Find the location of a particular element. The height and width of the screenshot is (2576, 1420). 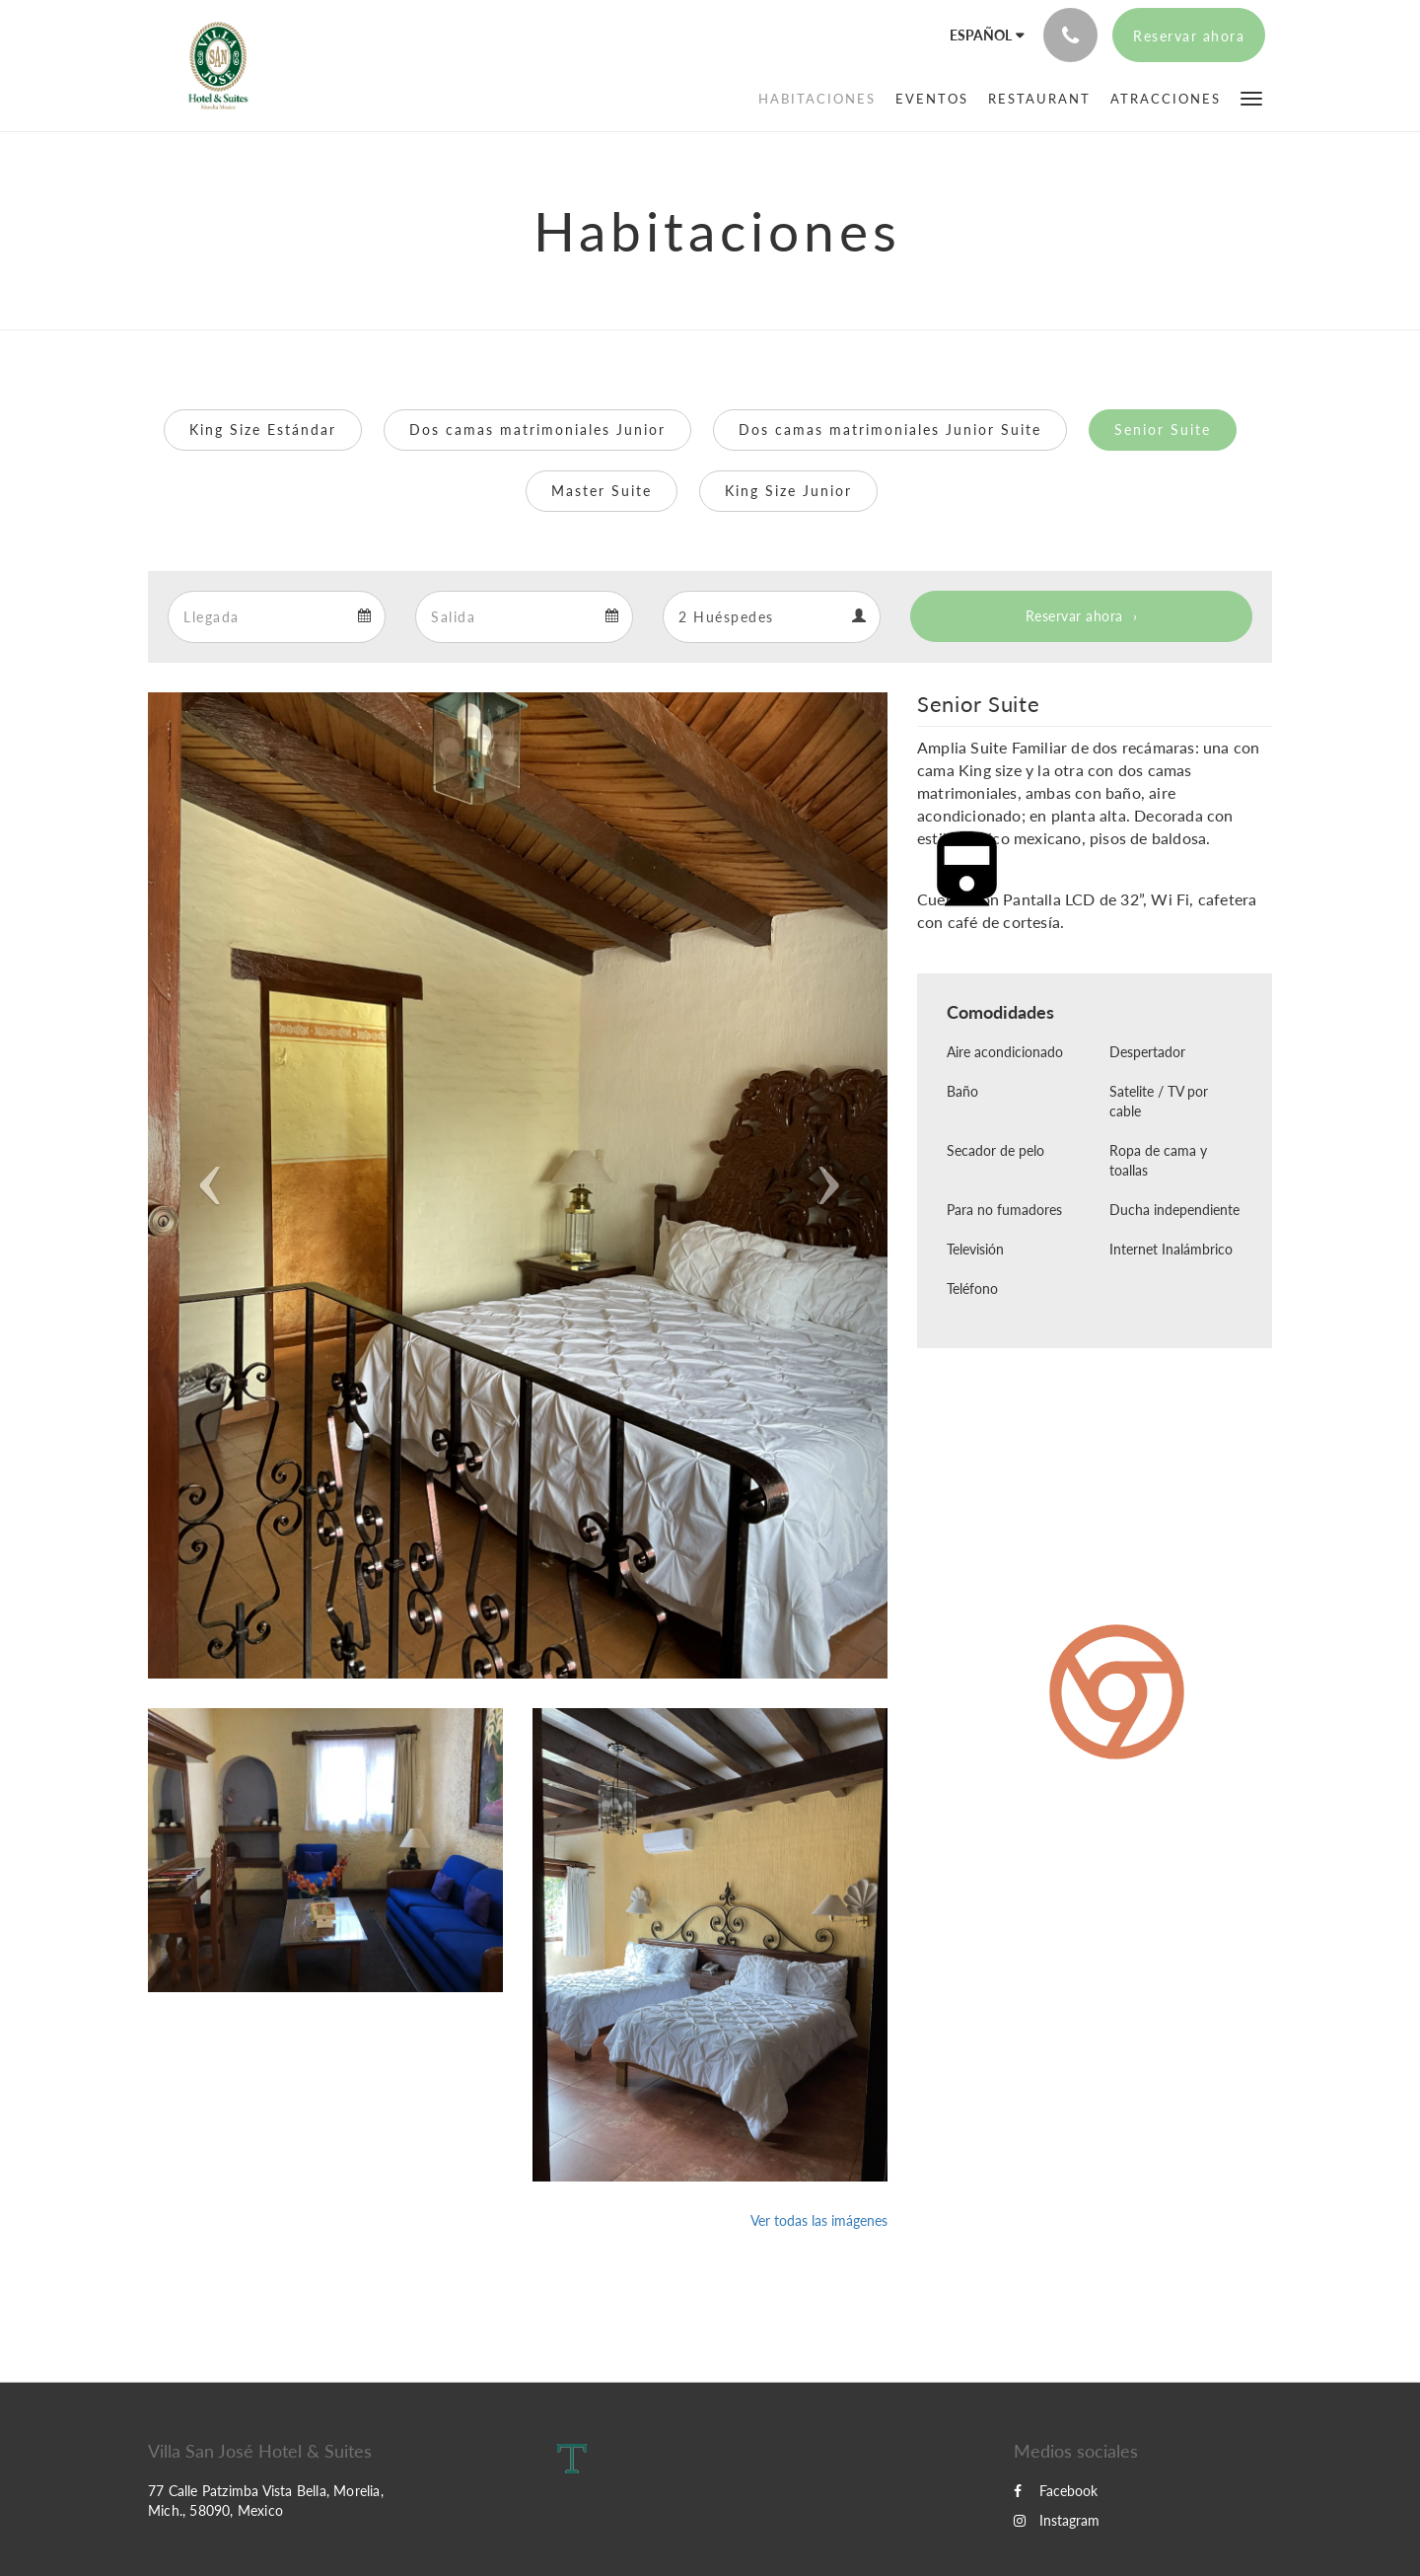

open Google Chrome browser is located at coordinates (1116, 1691).